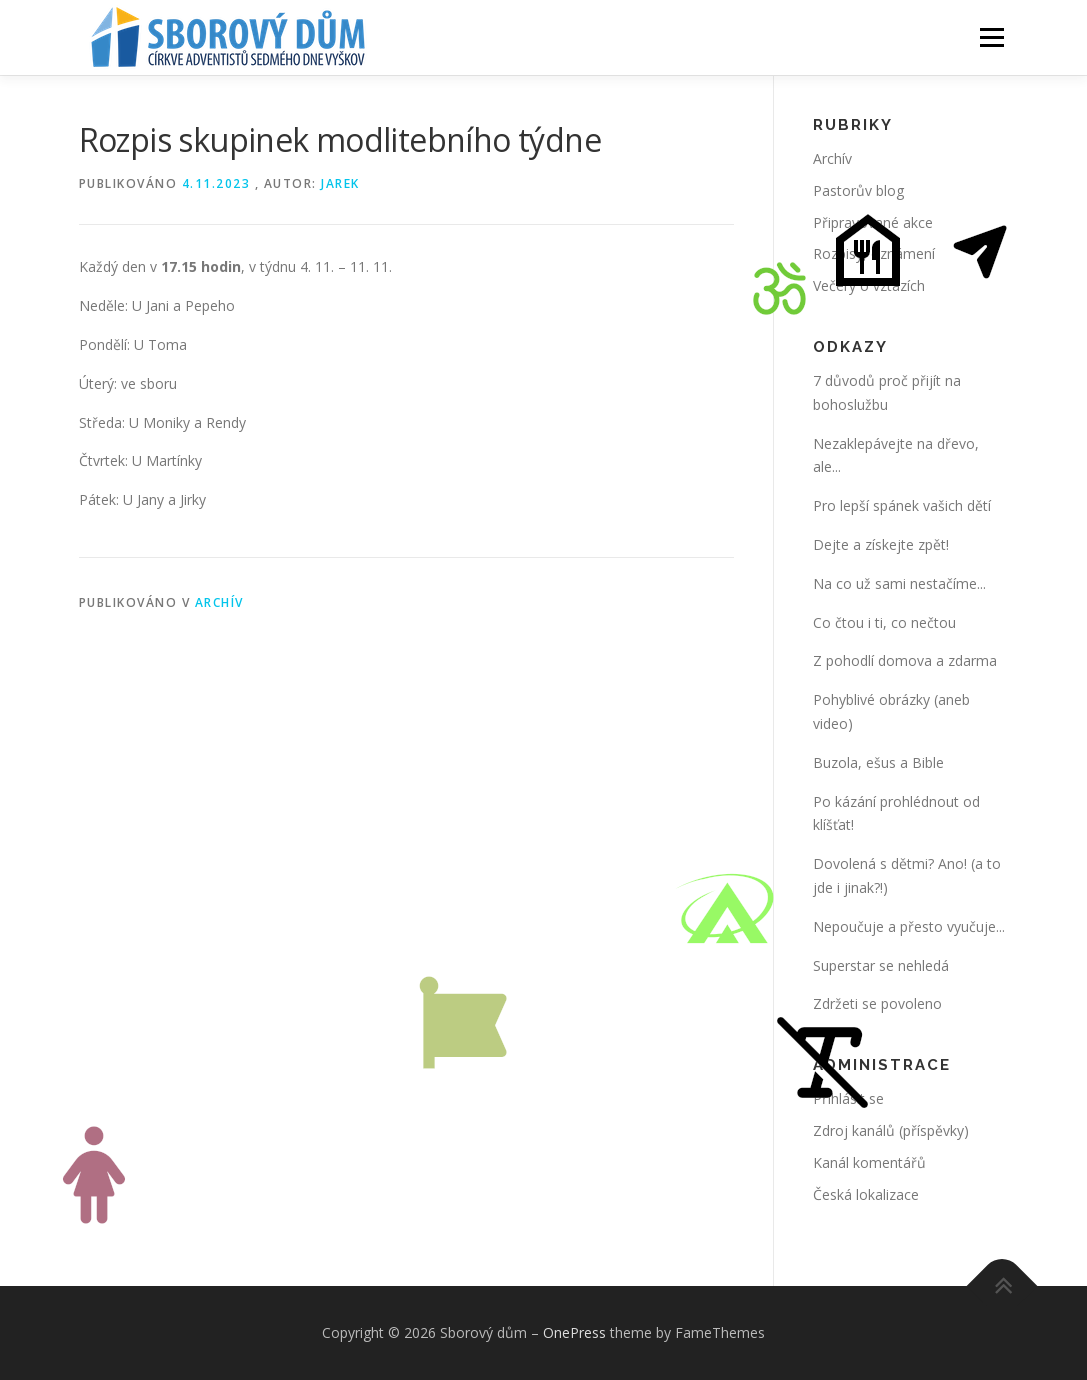 The image size is (1087, 1380). Describe the element at coordinates (979, 252) in the screenshot. I see `send a message` at that location.